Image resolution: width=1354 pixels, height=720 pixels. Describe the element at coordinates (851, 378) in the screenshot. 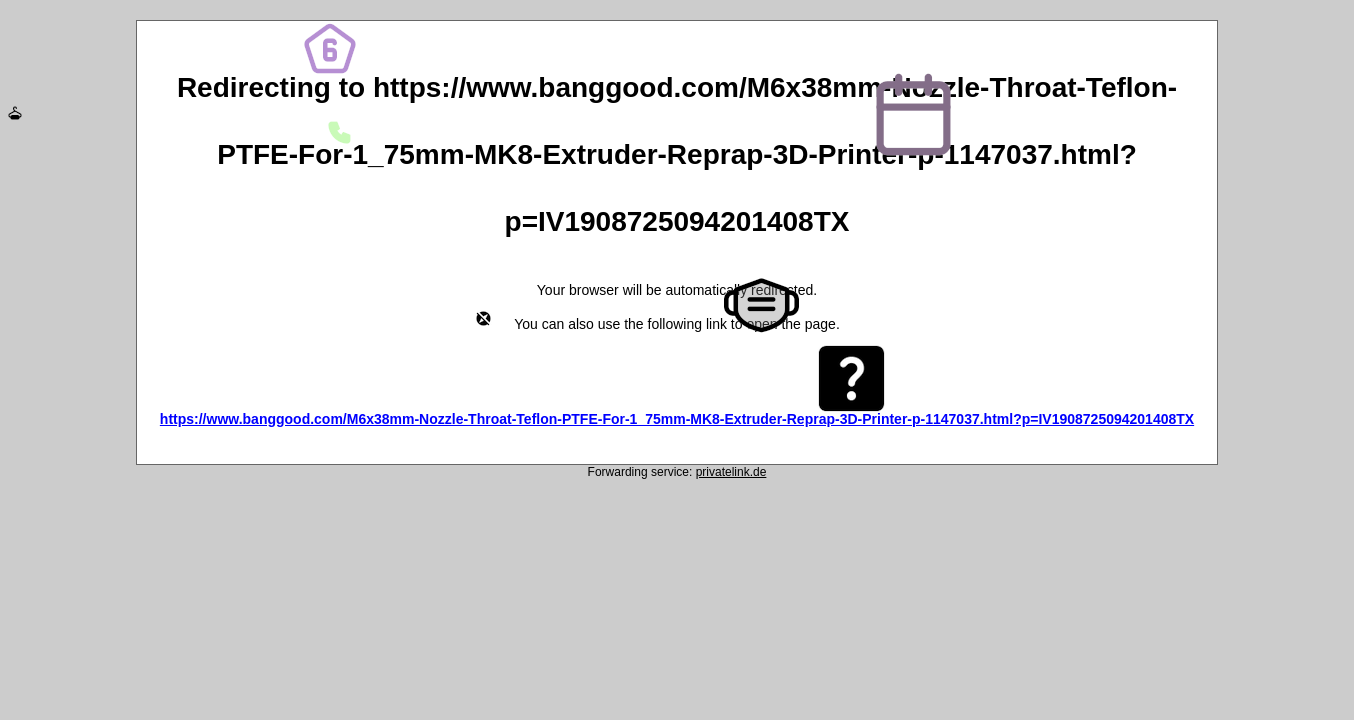

I see `access help center or support resources` at that location.